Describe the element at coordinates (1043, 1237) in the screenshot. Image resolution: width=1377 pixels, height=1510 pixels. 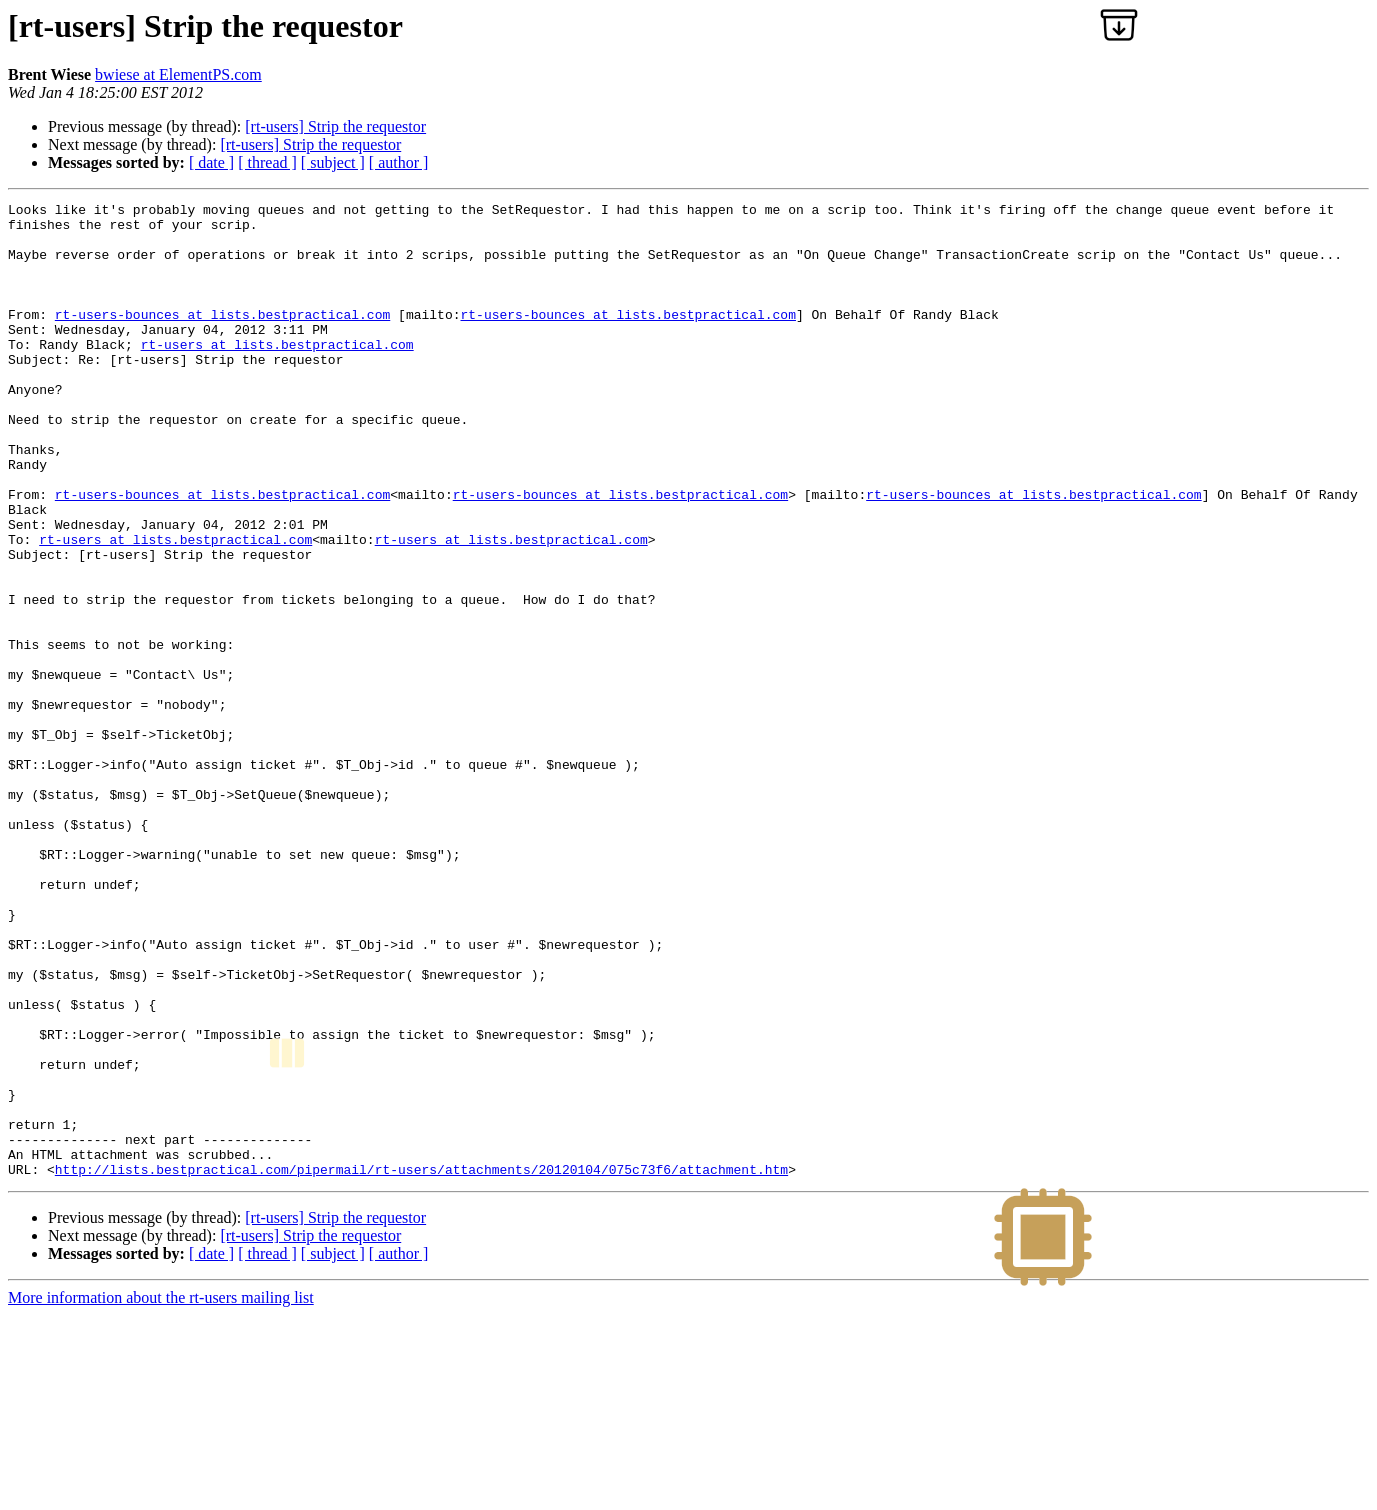
I see `view processor or hardware information` at that location.